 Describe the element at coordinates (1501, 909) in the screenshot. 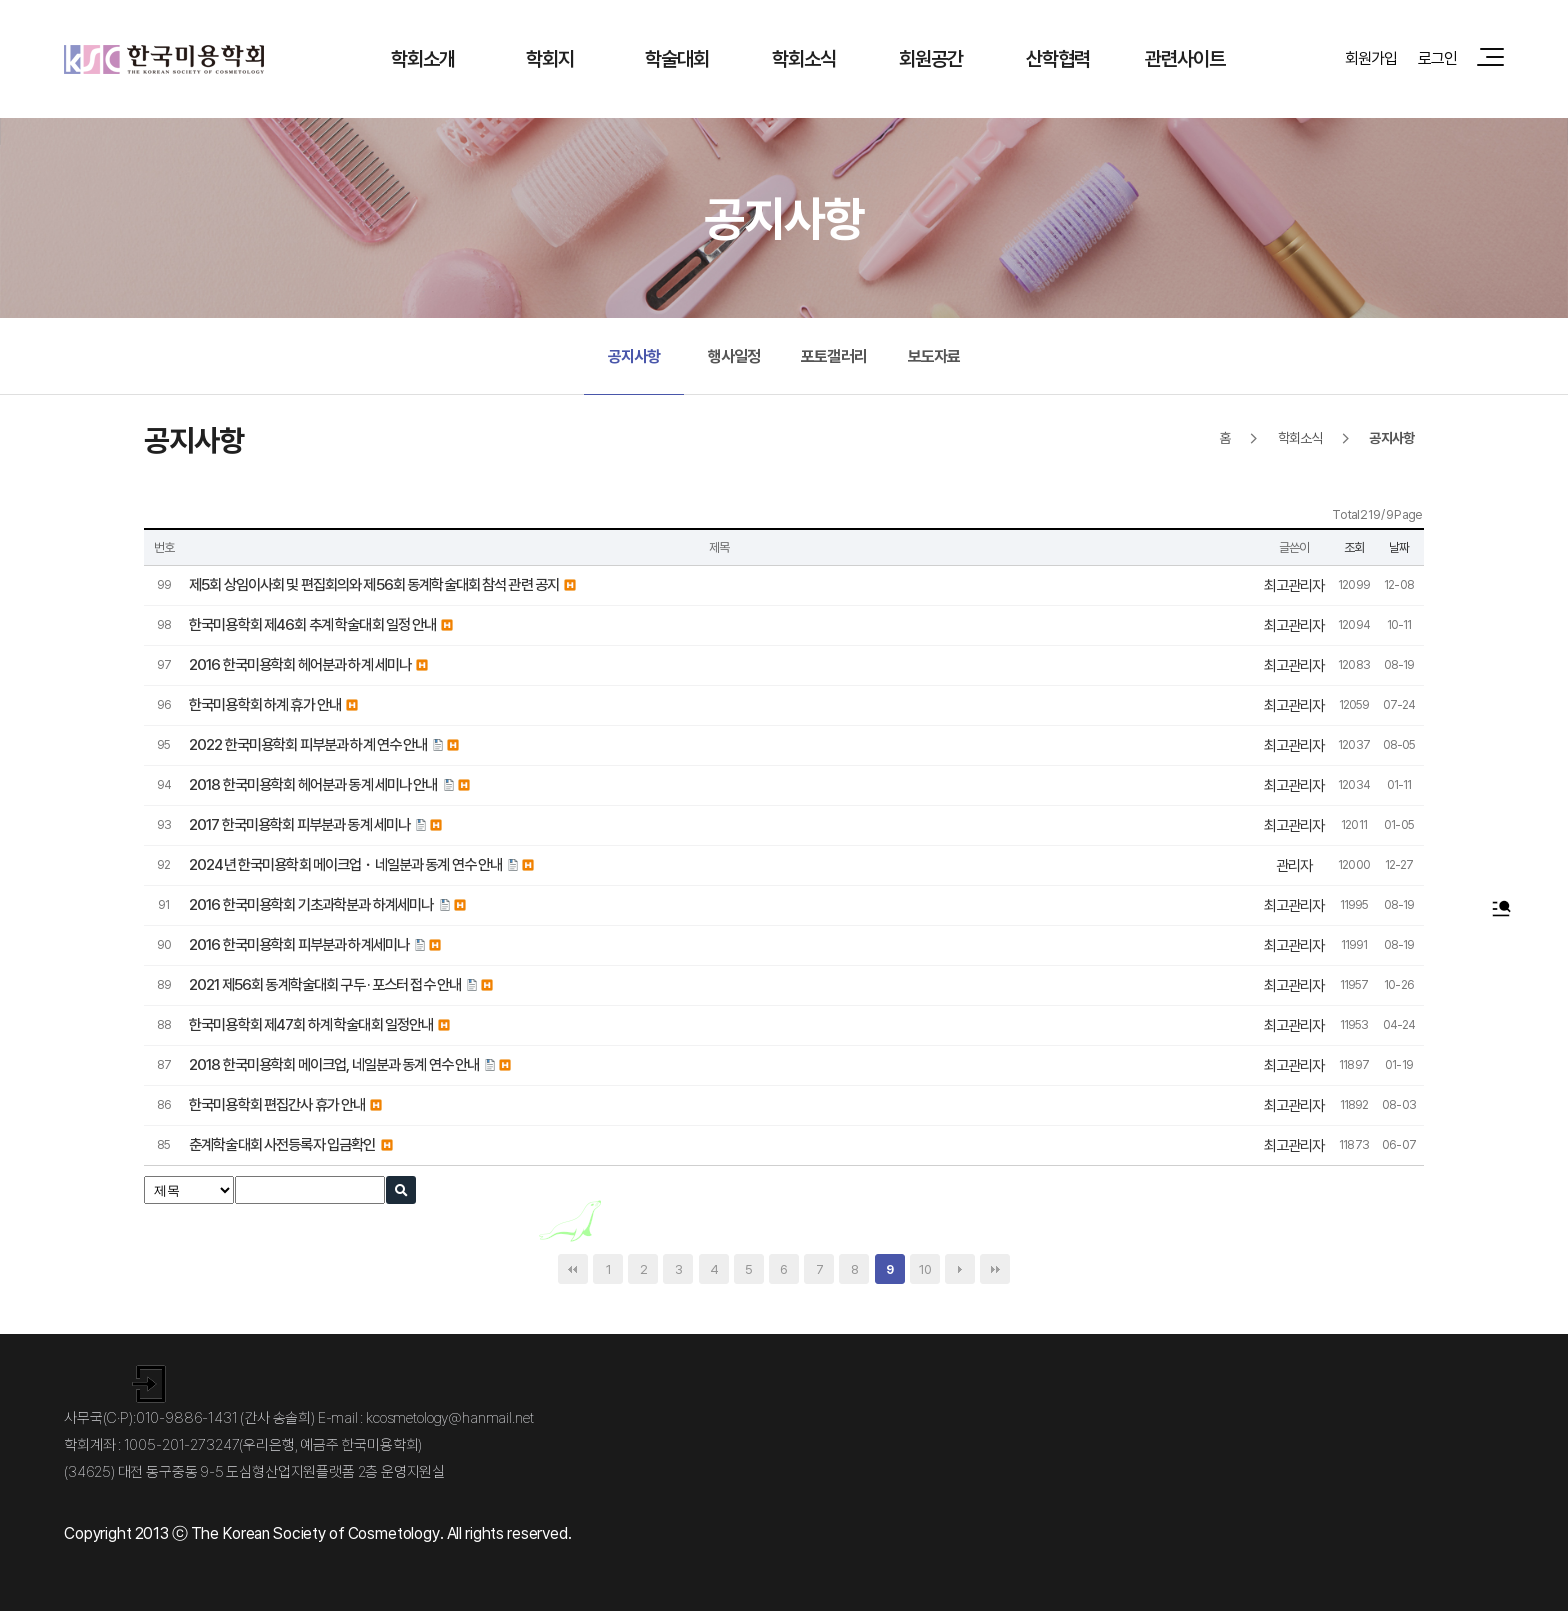

I see `search within menu options` at that location.